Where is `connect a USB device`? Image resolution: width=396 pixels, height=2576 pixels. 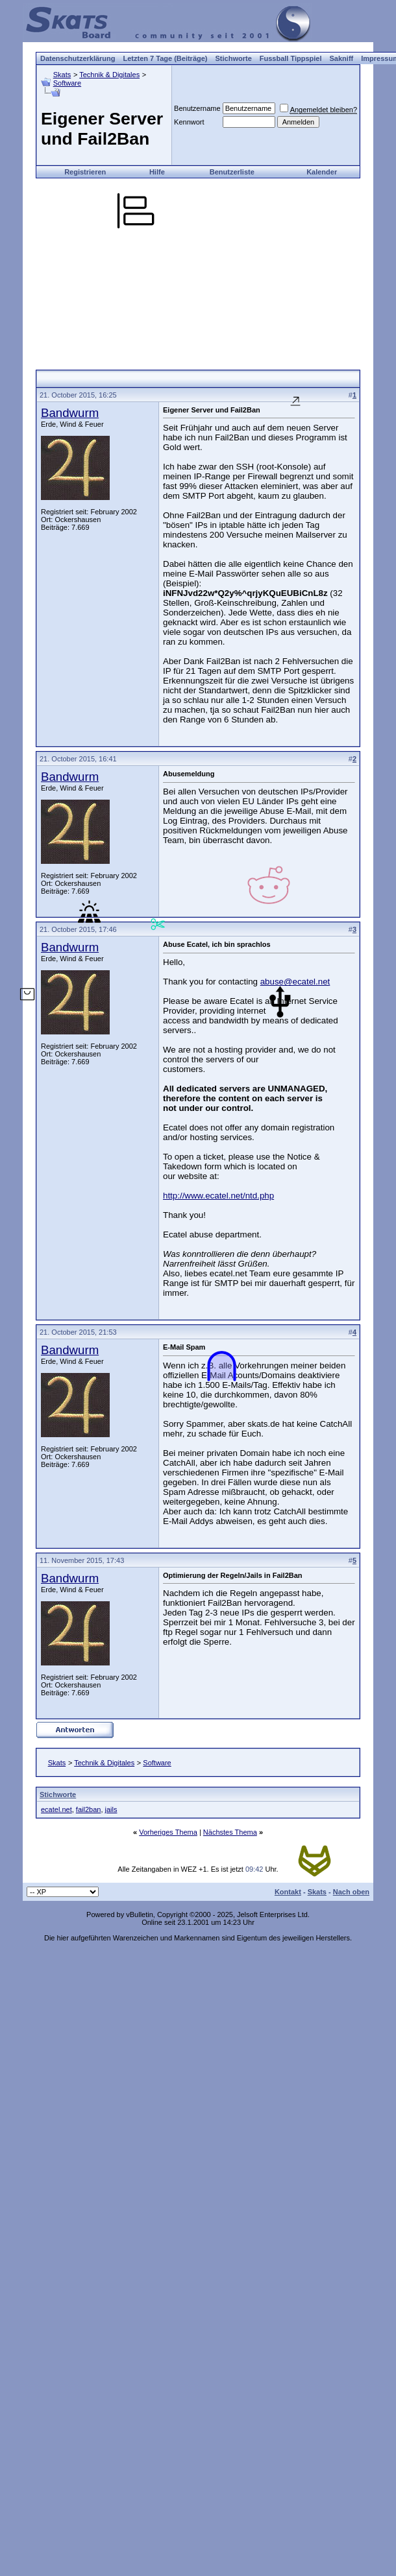 connect a USB device is located at coordinates (280, 1002).